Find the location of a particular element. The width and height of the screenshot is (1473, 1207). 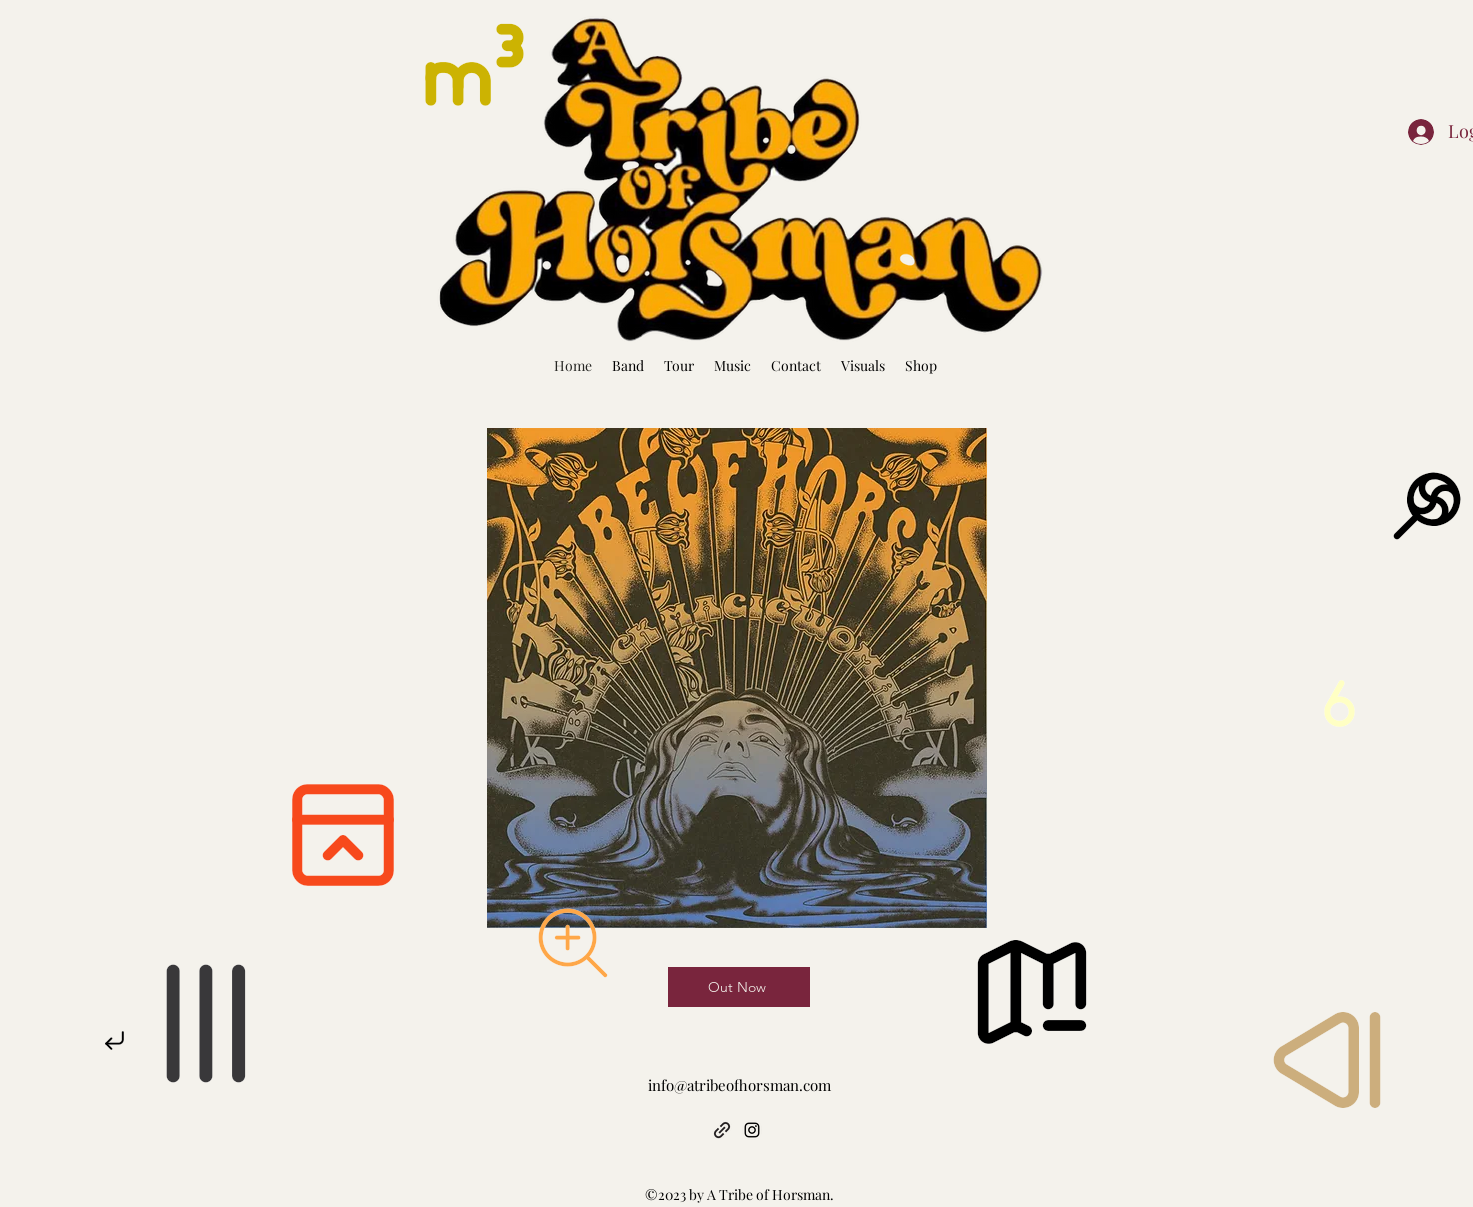

indicates a count or tally of three items is located at coordinates (225, 1023).